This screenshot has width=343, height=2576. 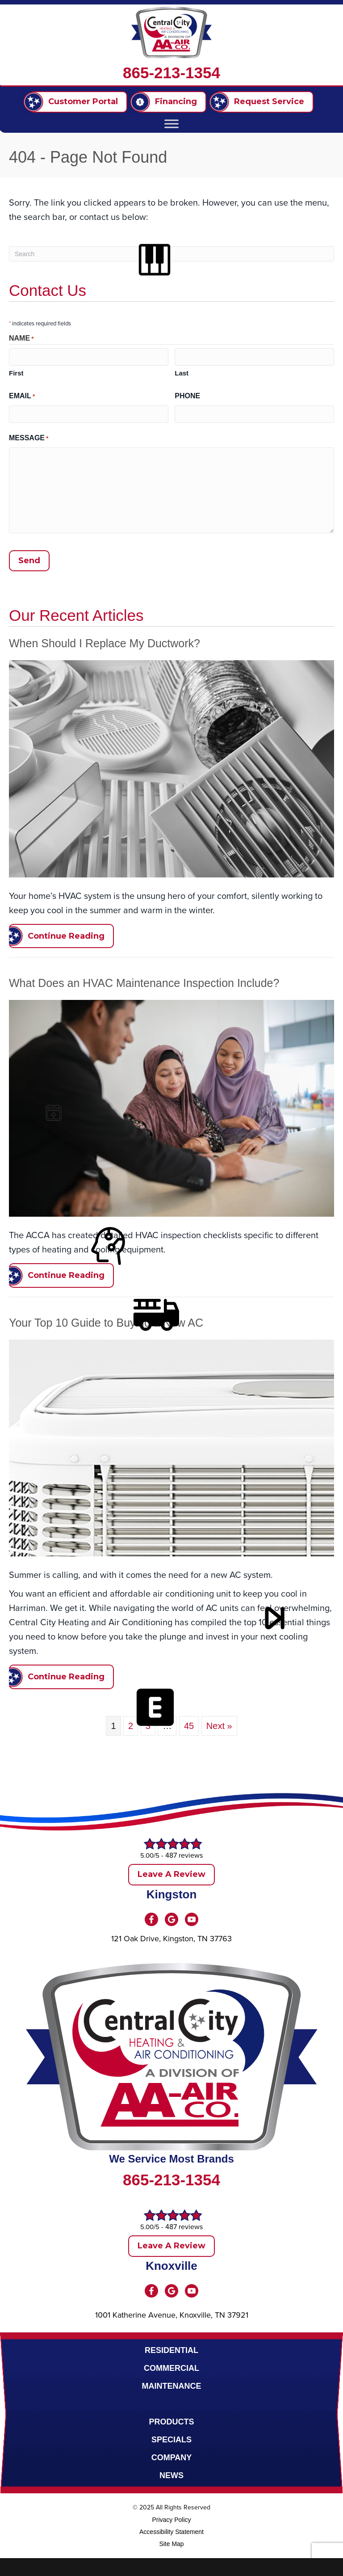 I want to click on indicates explicit content warning, so click(x=155, y=1707).